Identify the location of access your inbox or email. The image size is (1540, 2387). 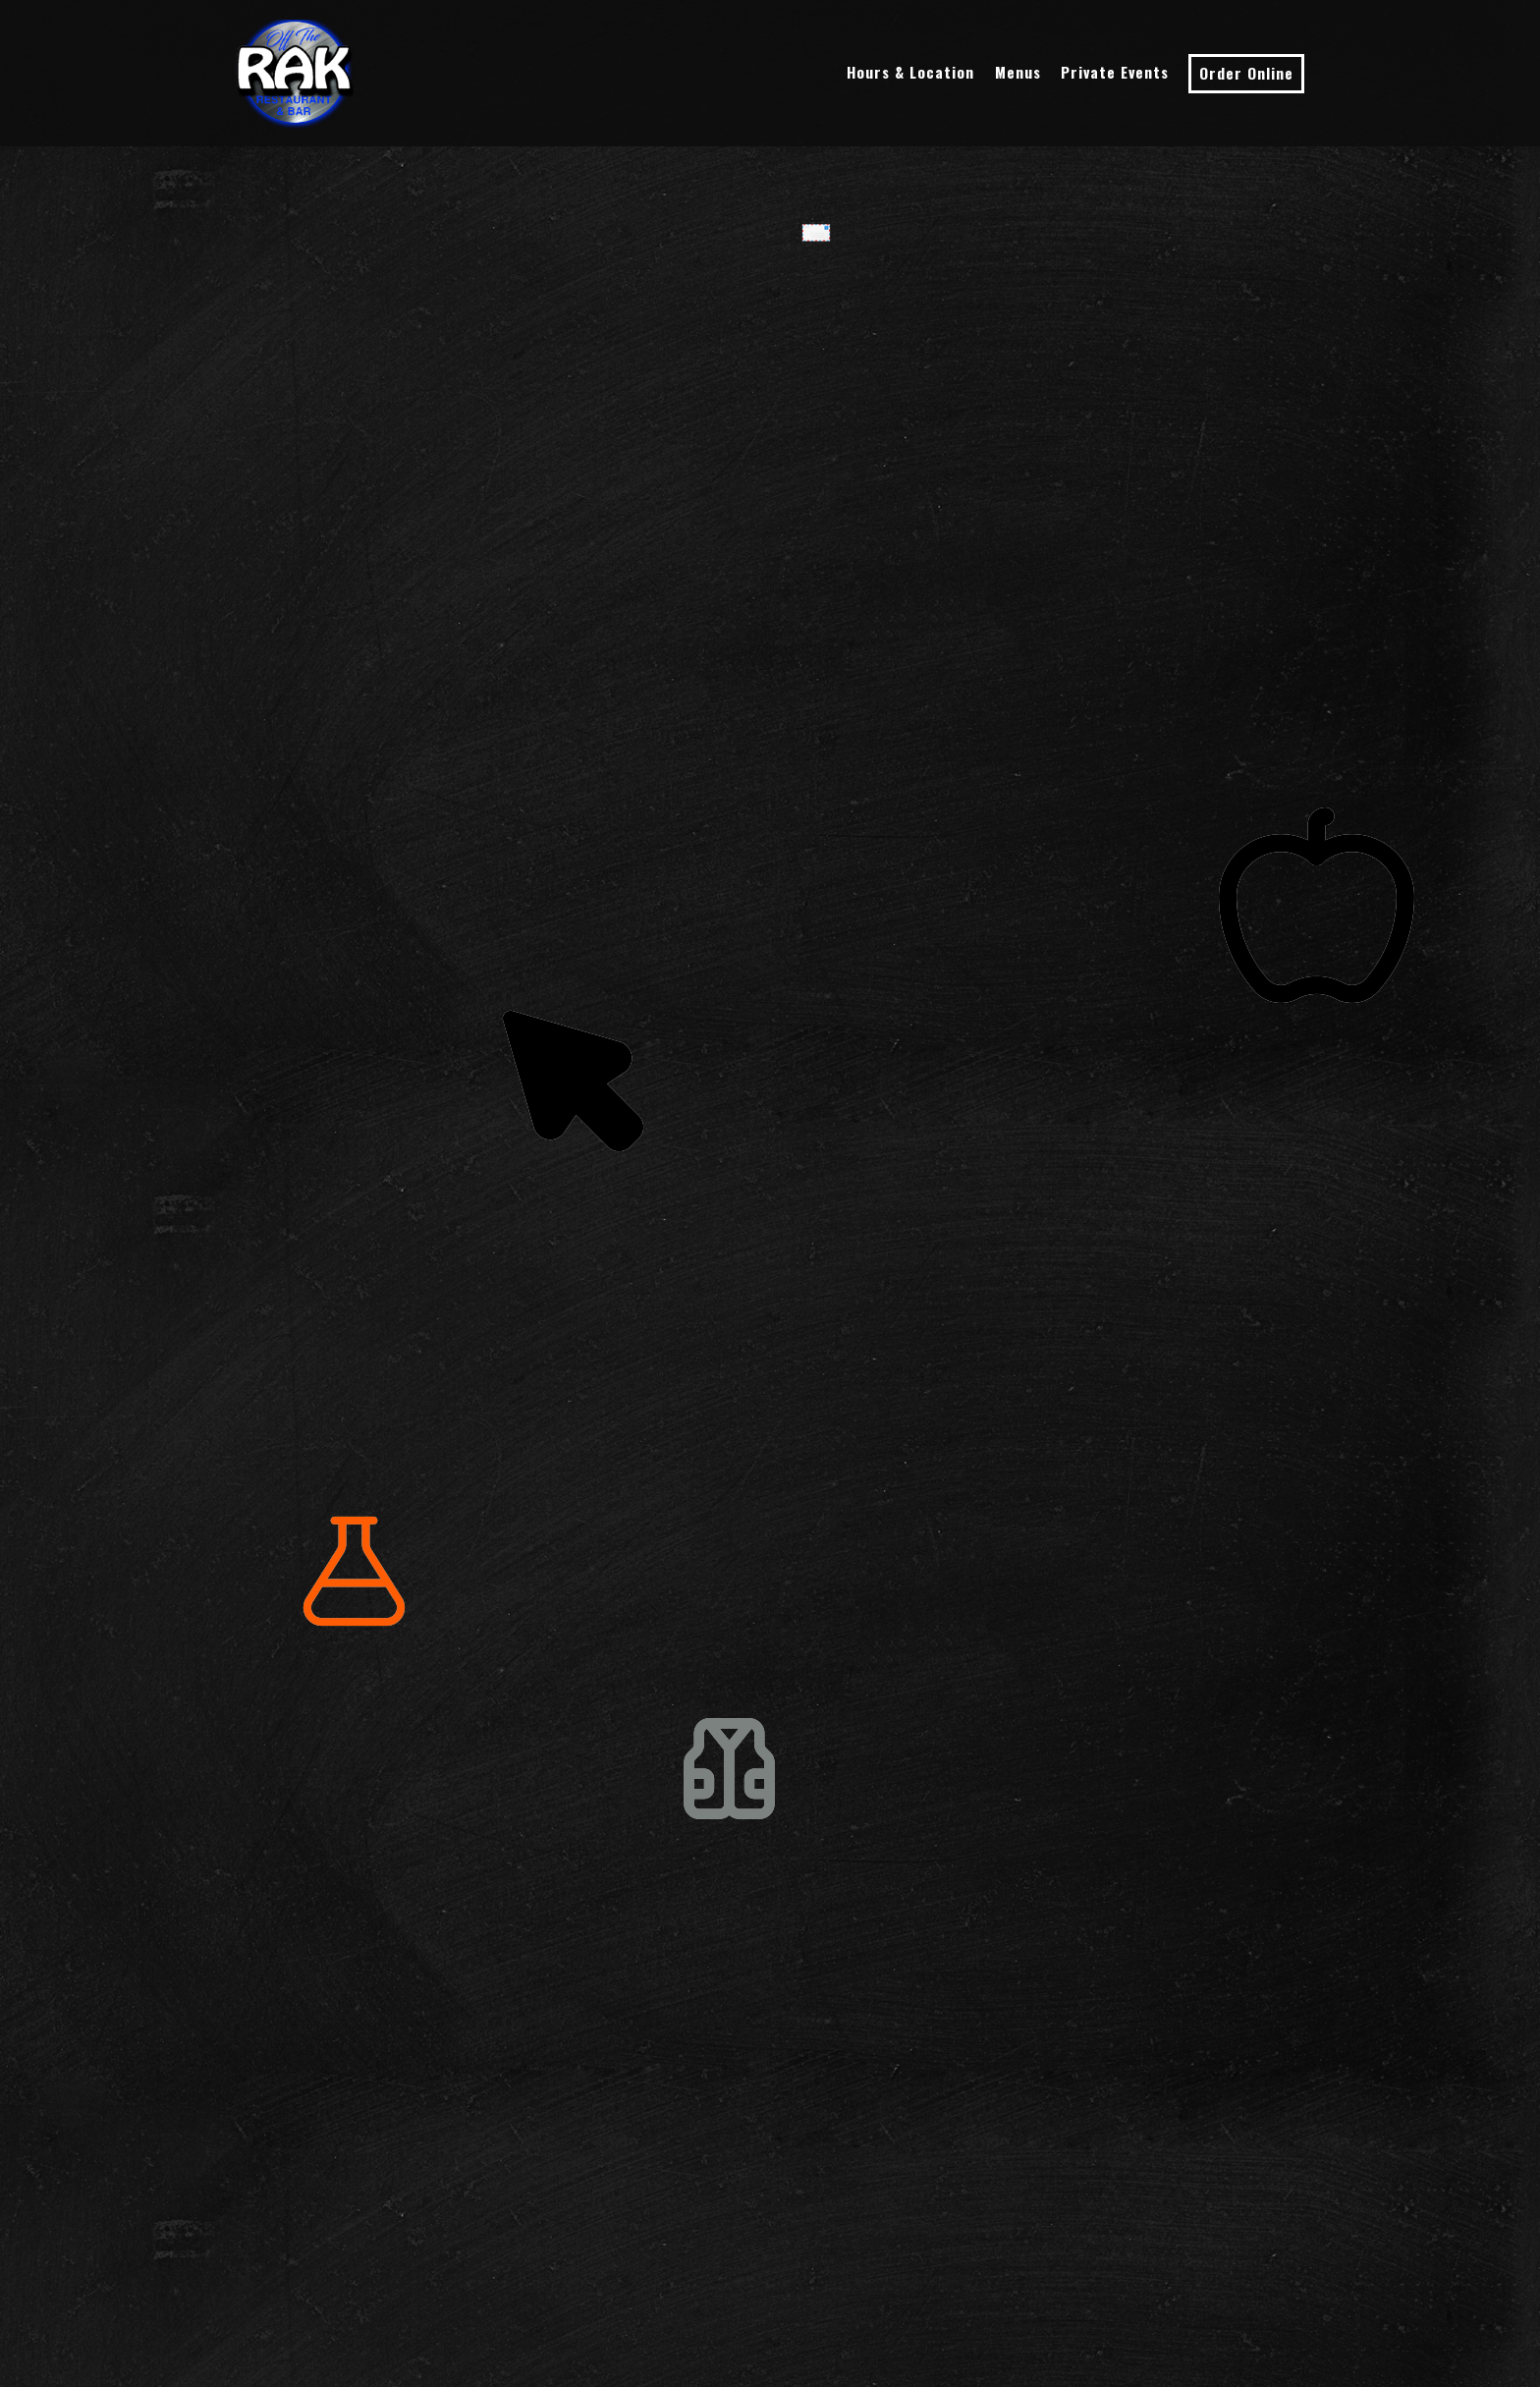
(816, 233).